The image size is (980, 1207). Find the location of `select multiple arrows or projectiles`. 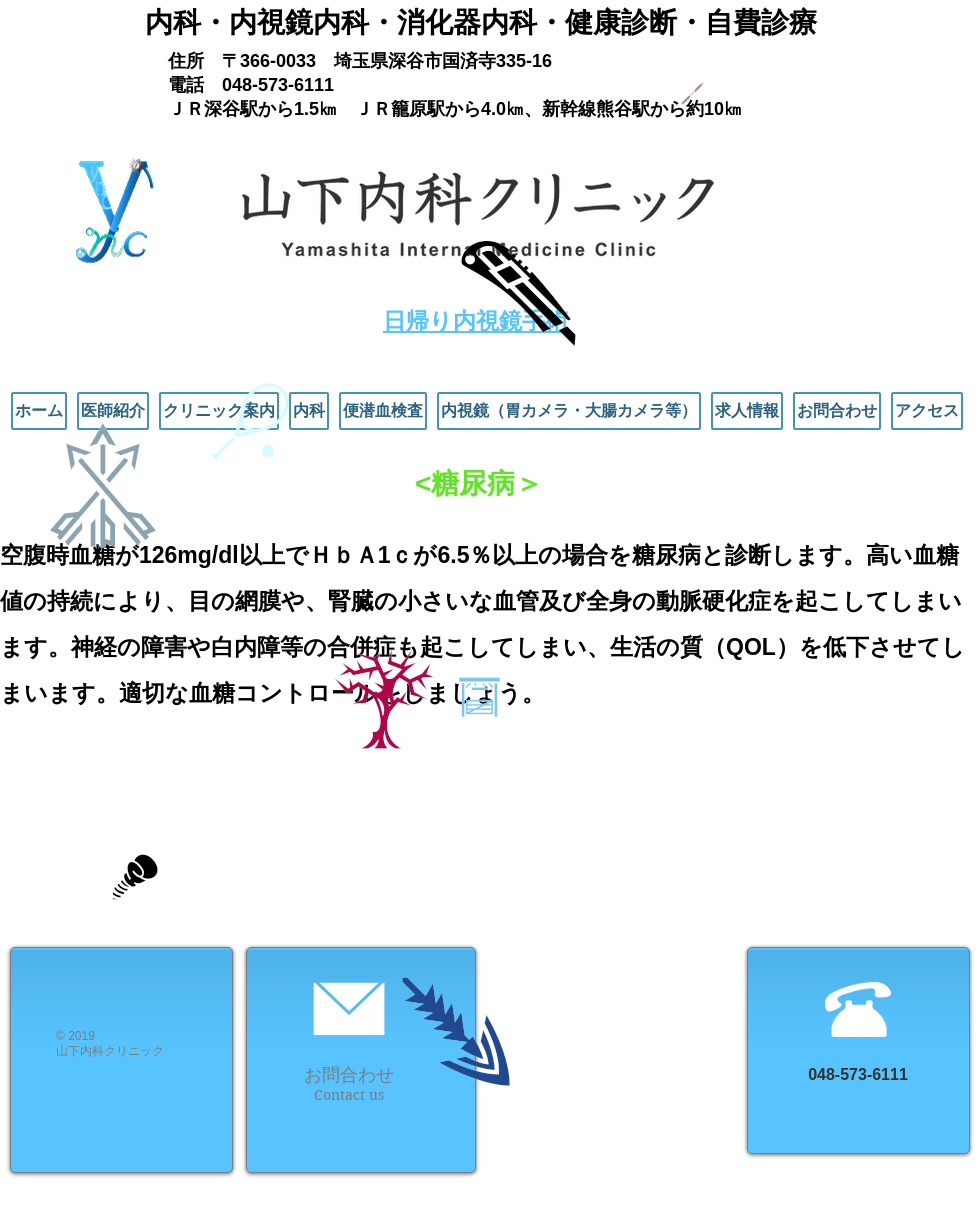

select multiple arrows or projectiles is located at coordinates (102, 486).